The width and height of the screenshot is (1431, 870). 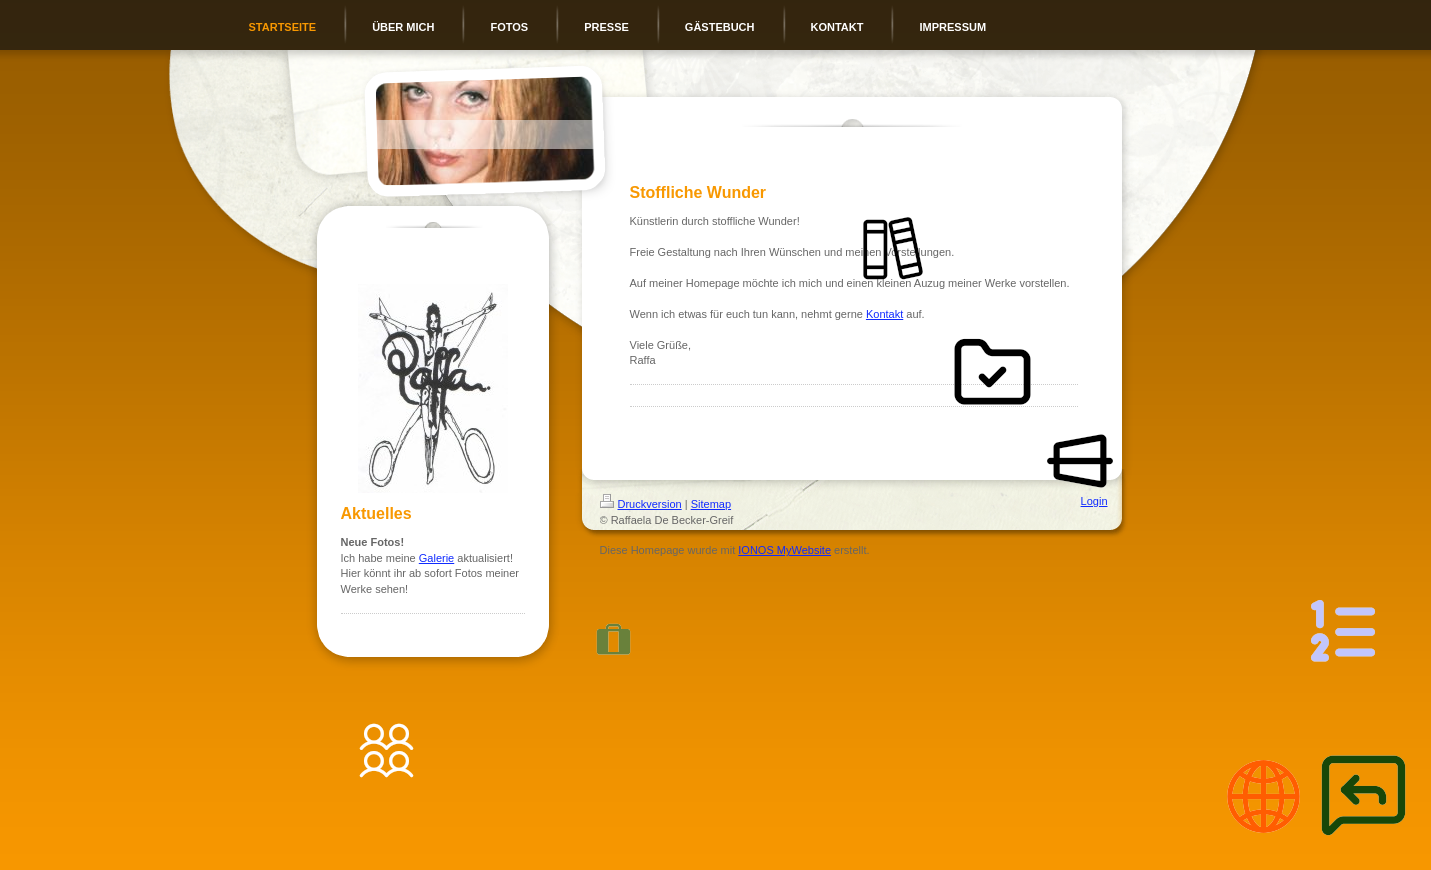 What do you see at coordinates (613, 640) in the screenshot?
I see `access travel or trip planning features` at bounding box center [613, 640].